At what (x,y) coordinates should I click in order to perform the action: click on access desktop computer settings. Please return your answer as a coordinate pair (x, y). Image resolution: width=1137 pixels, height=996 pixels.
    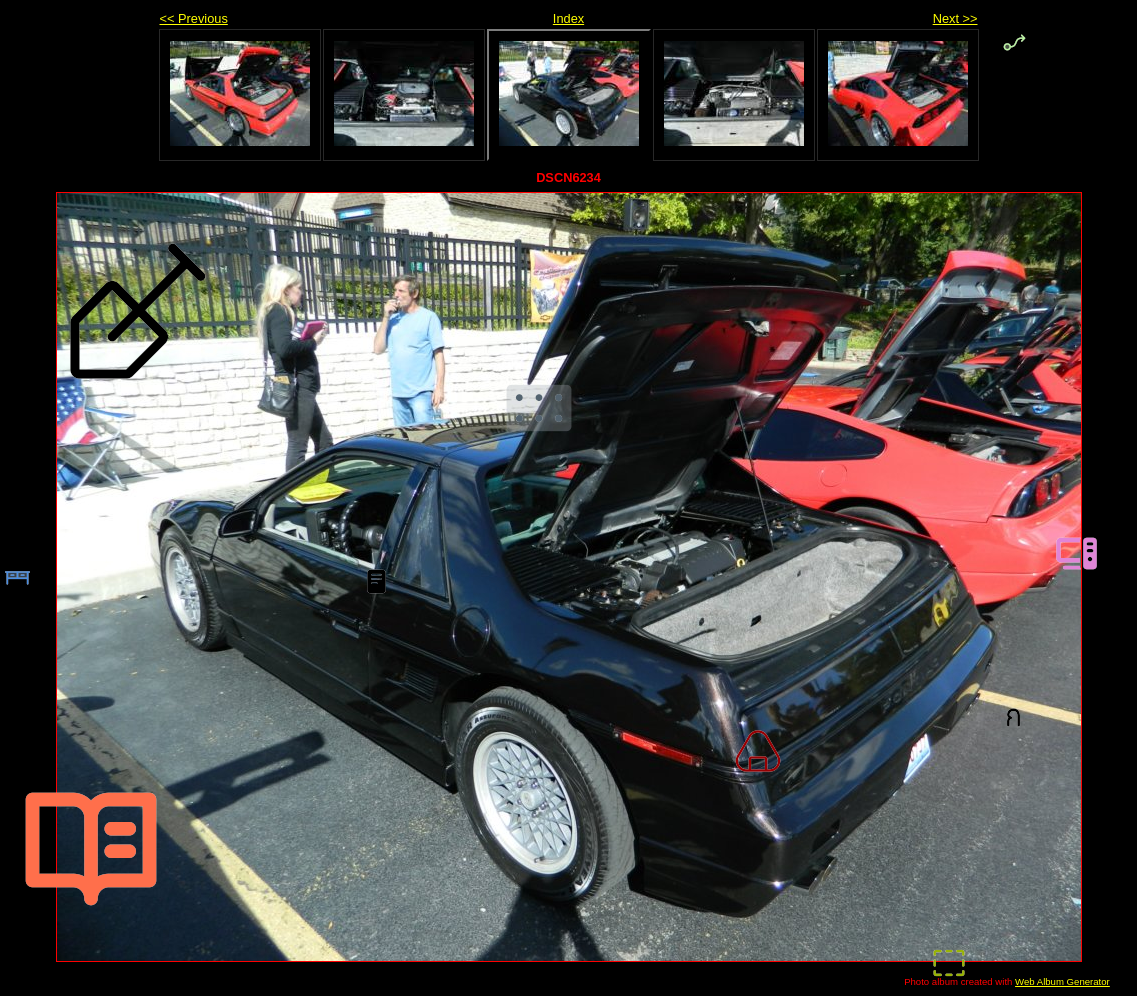
    Looking at the image, I should click on (1076, 553).